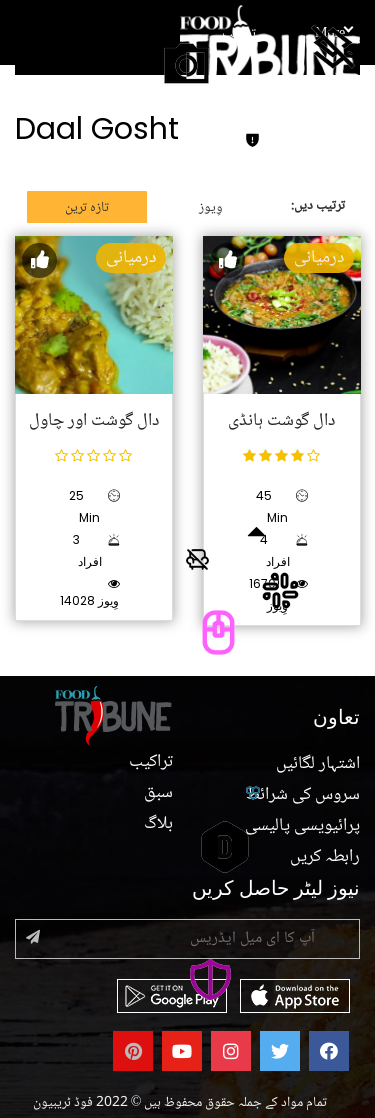 The width and height of the screenshot is (375, 1118). I want to click on indicates partial security or protection status, so click(210, 979).